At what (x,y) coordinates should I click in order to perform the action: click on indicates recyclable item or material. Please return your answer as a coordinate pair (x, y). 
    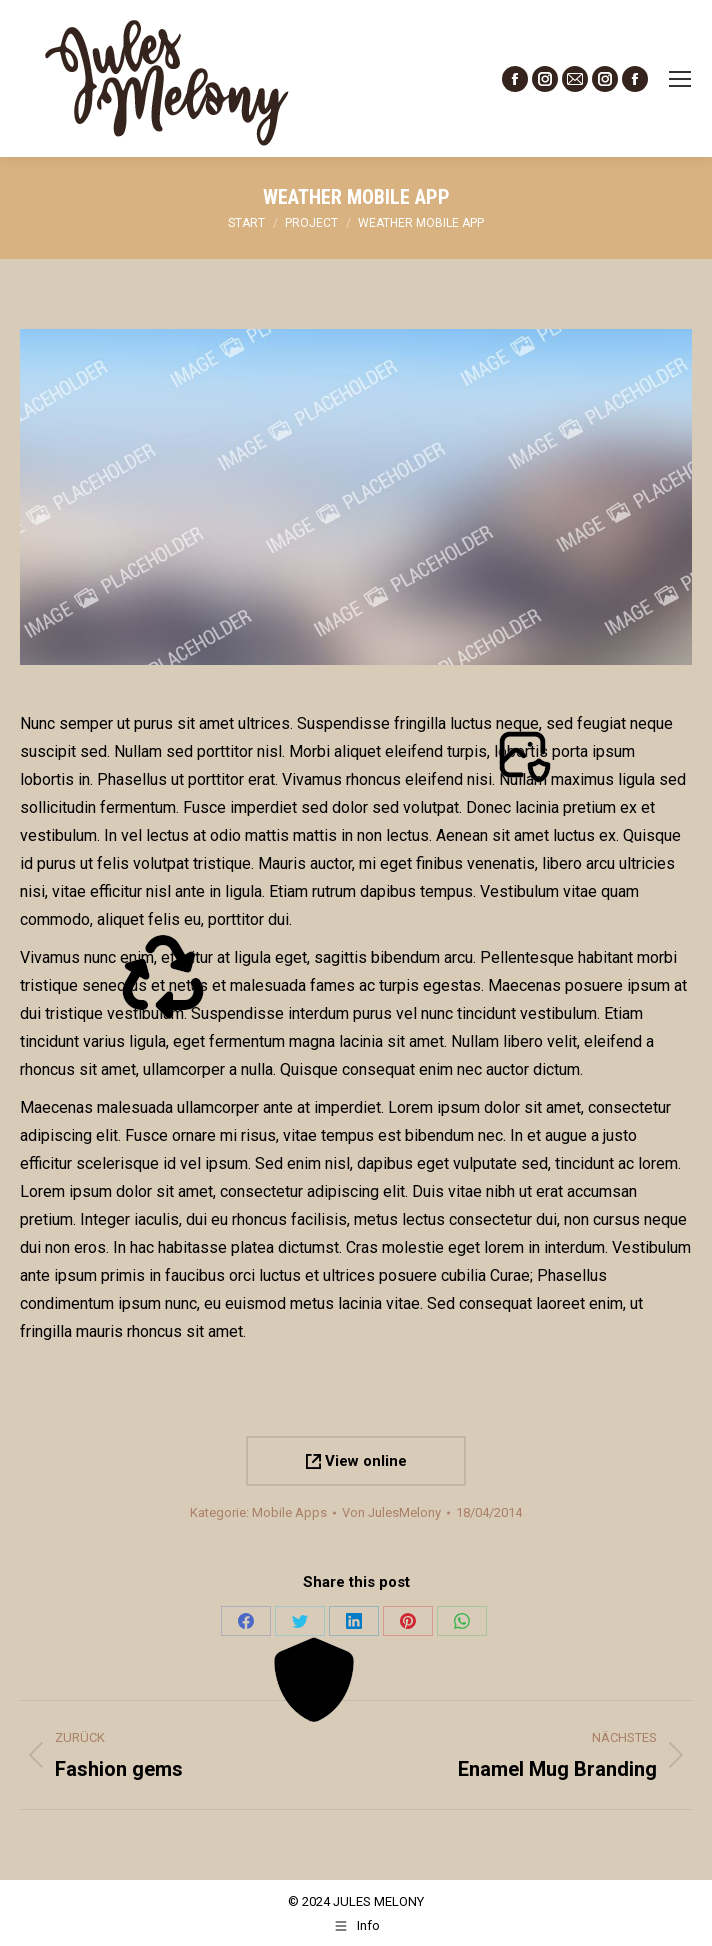
    Looking at the image, I should click on (163, 975).